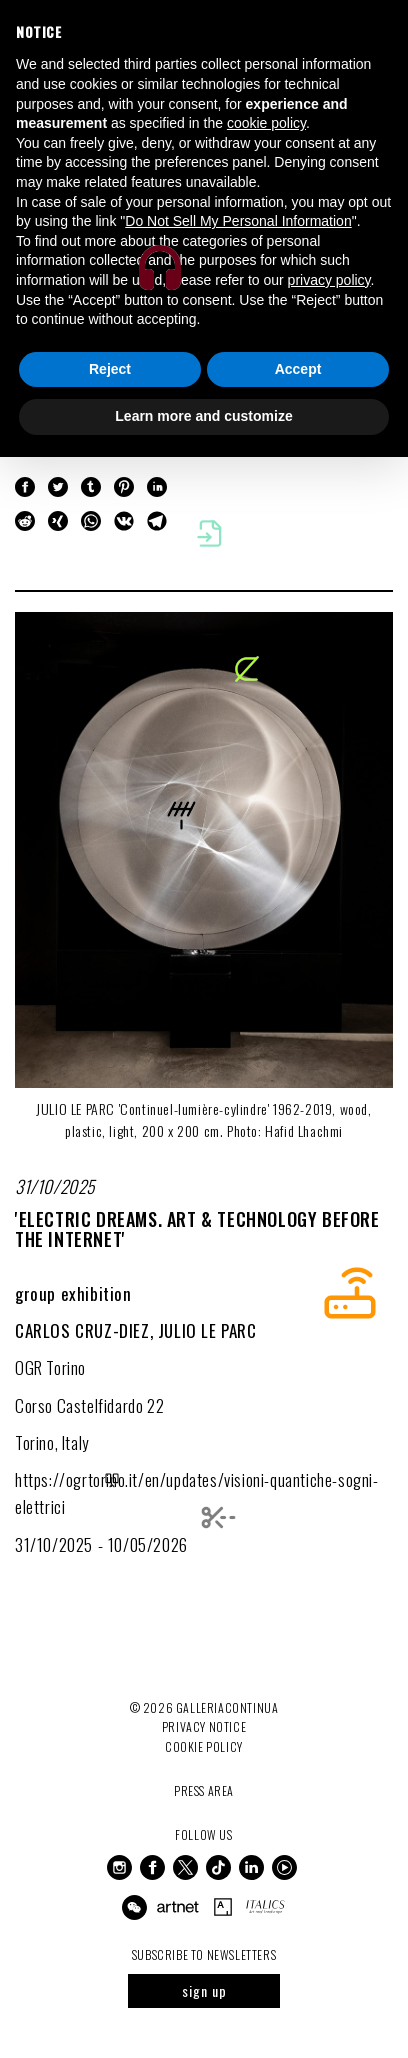  I want to click on import a file into the application, so click(210, 533).